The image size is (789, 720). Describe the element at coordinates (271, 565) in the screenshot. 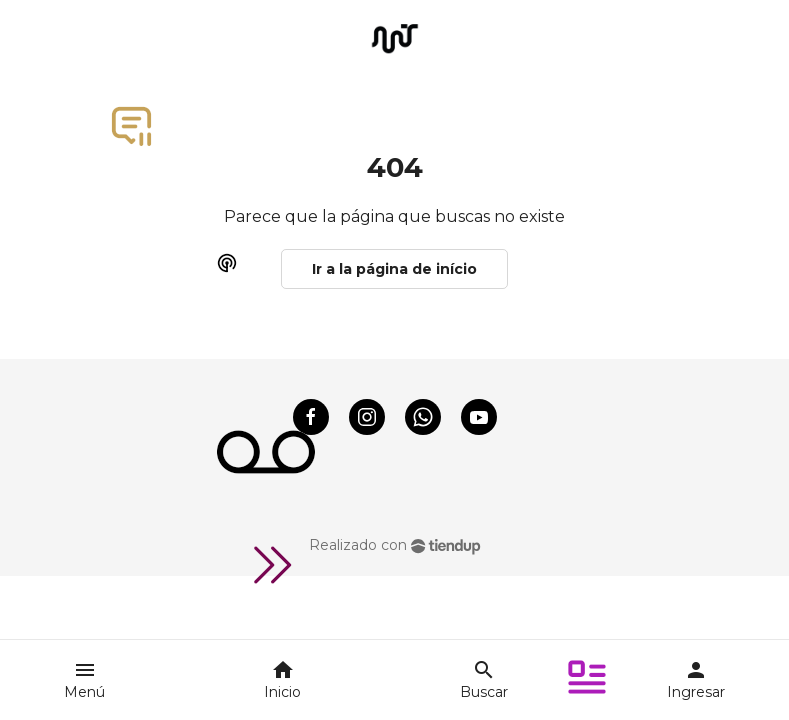

I see `skip forward or advance to next item` at that location.